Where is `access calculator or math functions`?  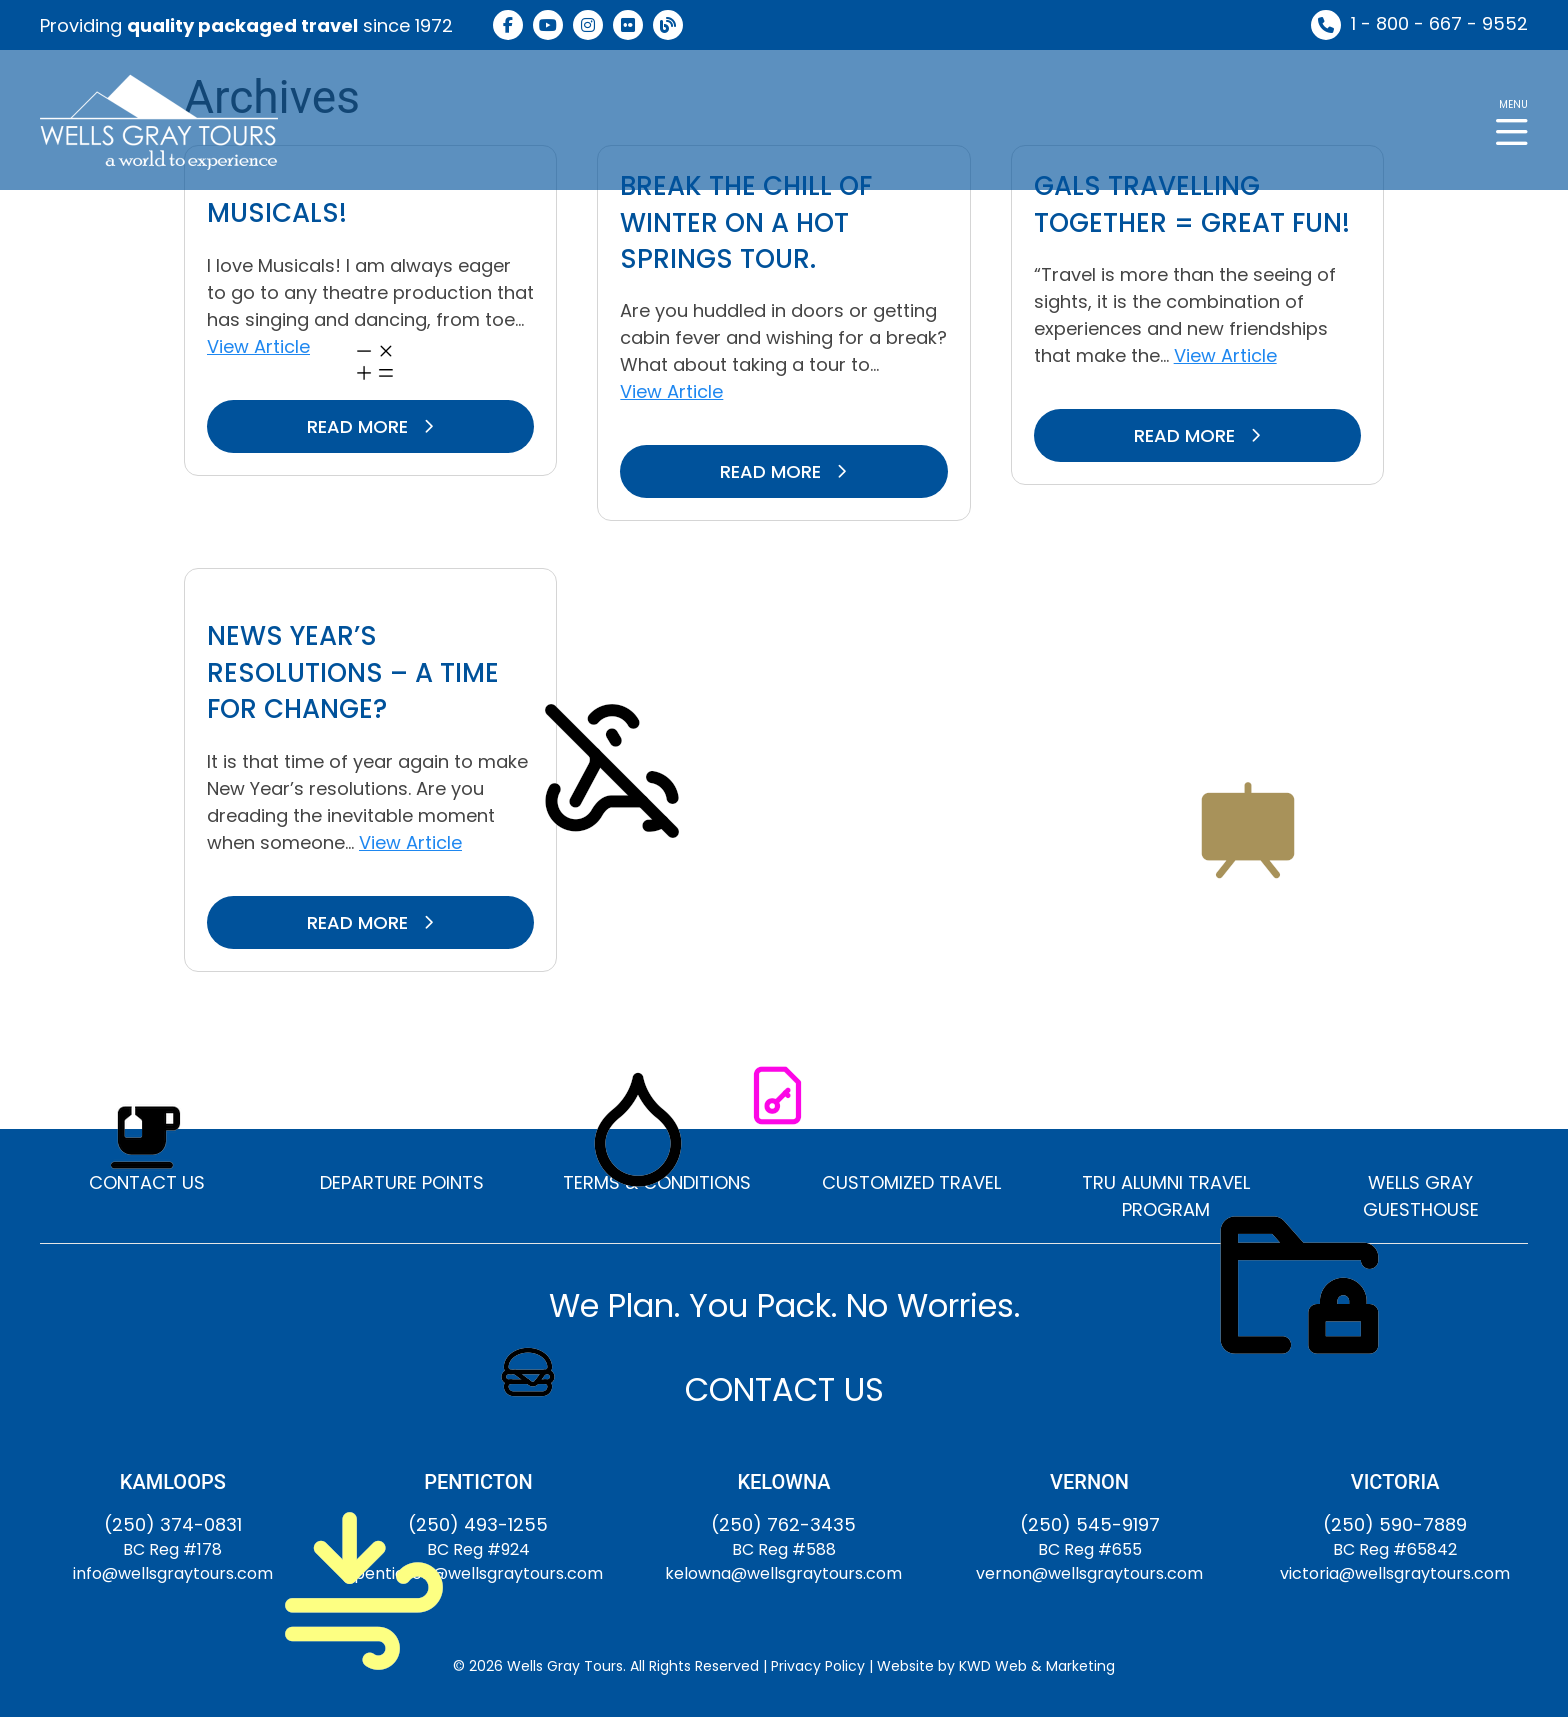
access calculator or math functions is located at coordinates (375, 362).